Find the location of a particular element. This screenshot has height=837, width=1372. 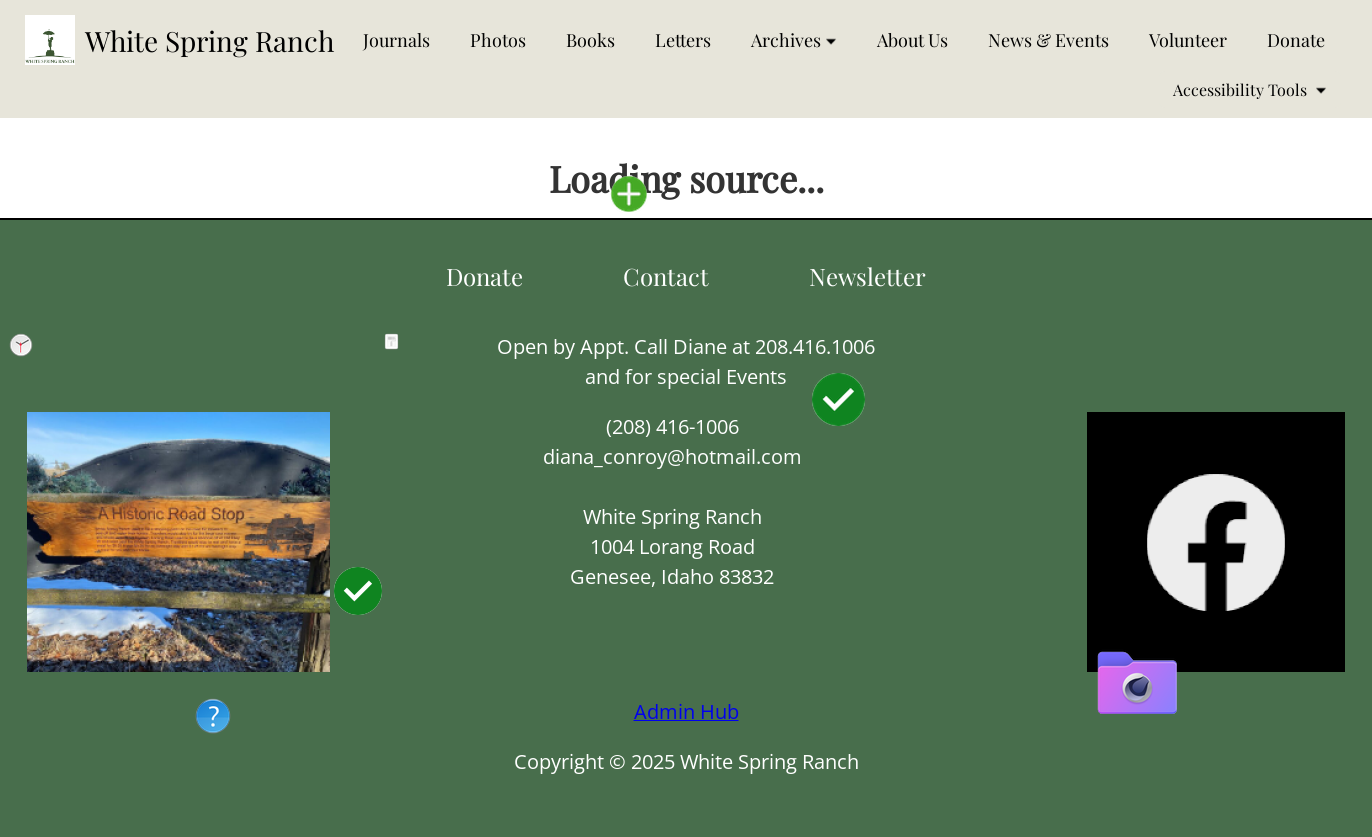

open Cinema 4D project files folder is located at coordinates (1137, 685).